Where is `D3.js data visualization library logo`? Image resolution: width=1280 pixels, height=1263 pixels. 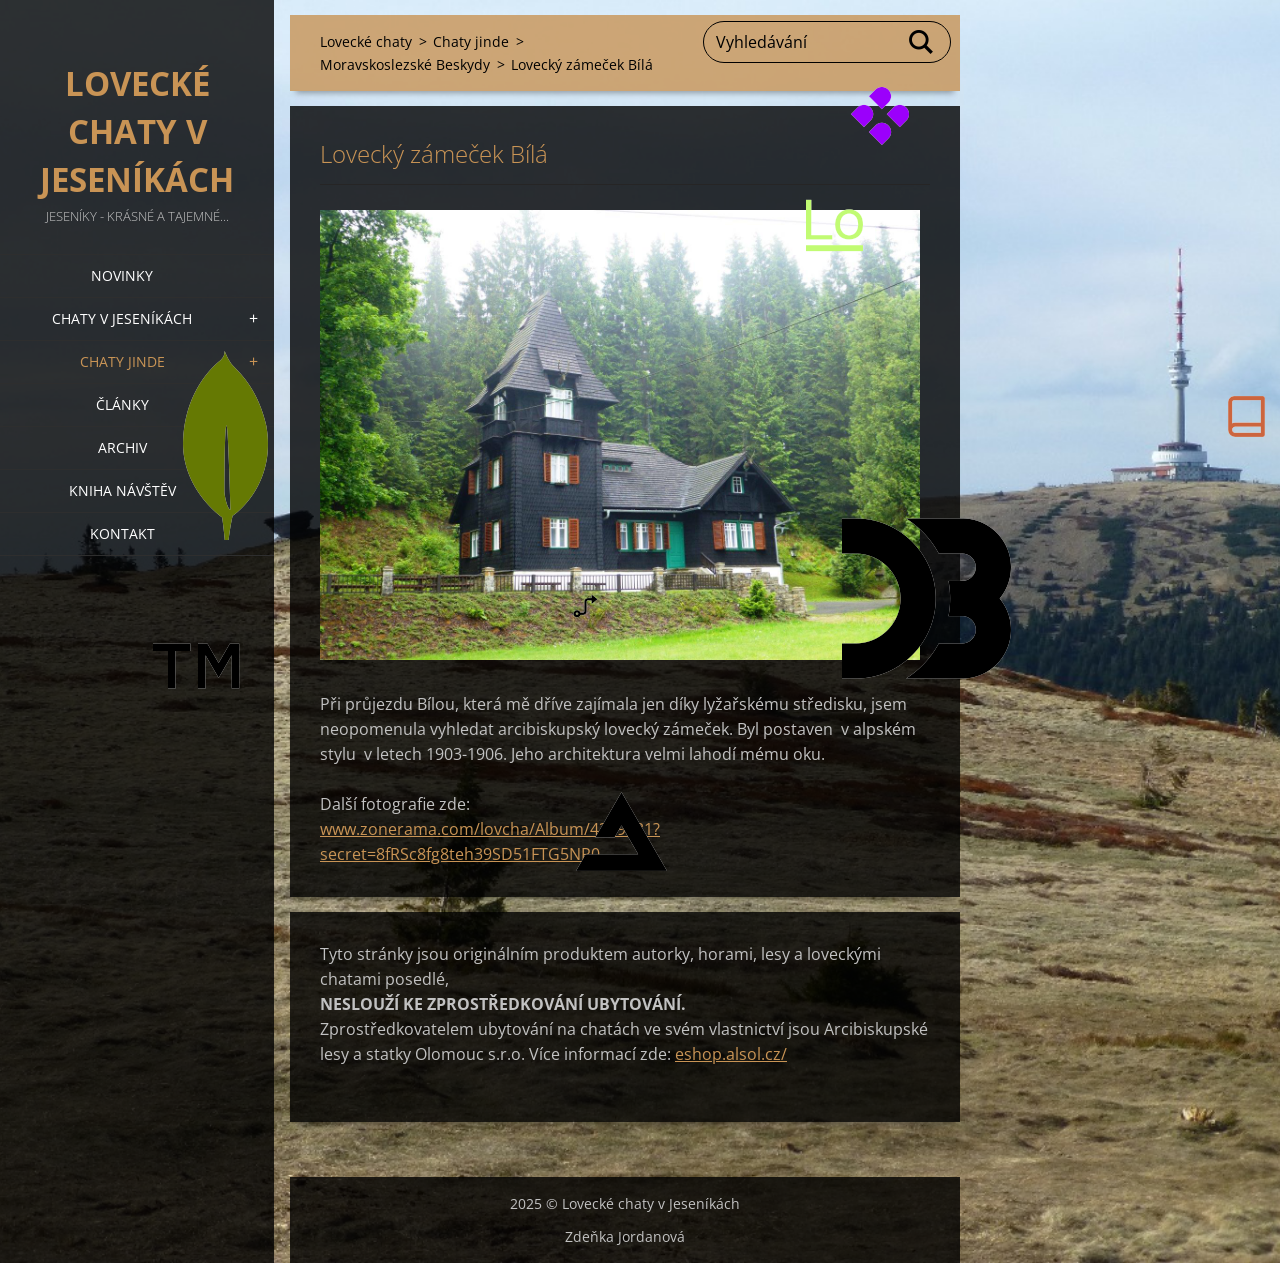 D3.js data visualization library logo is located at coordinates (926, 598).